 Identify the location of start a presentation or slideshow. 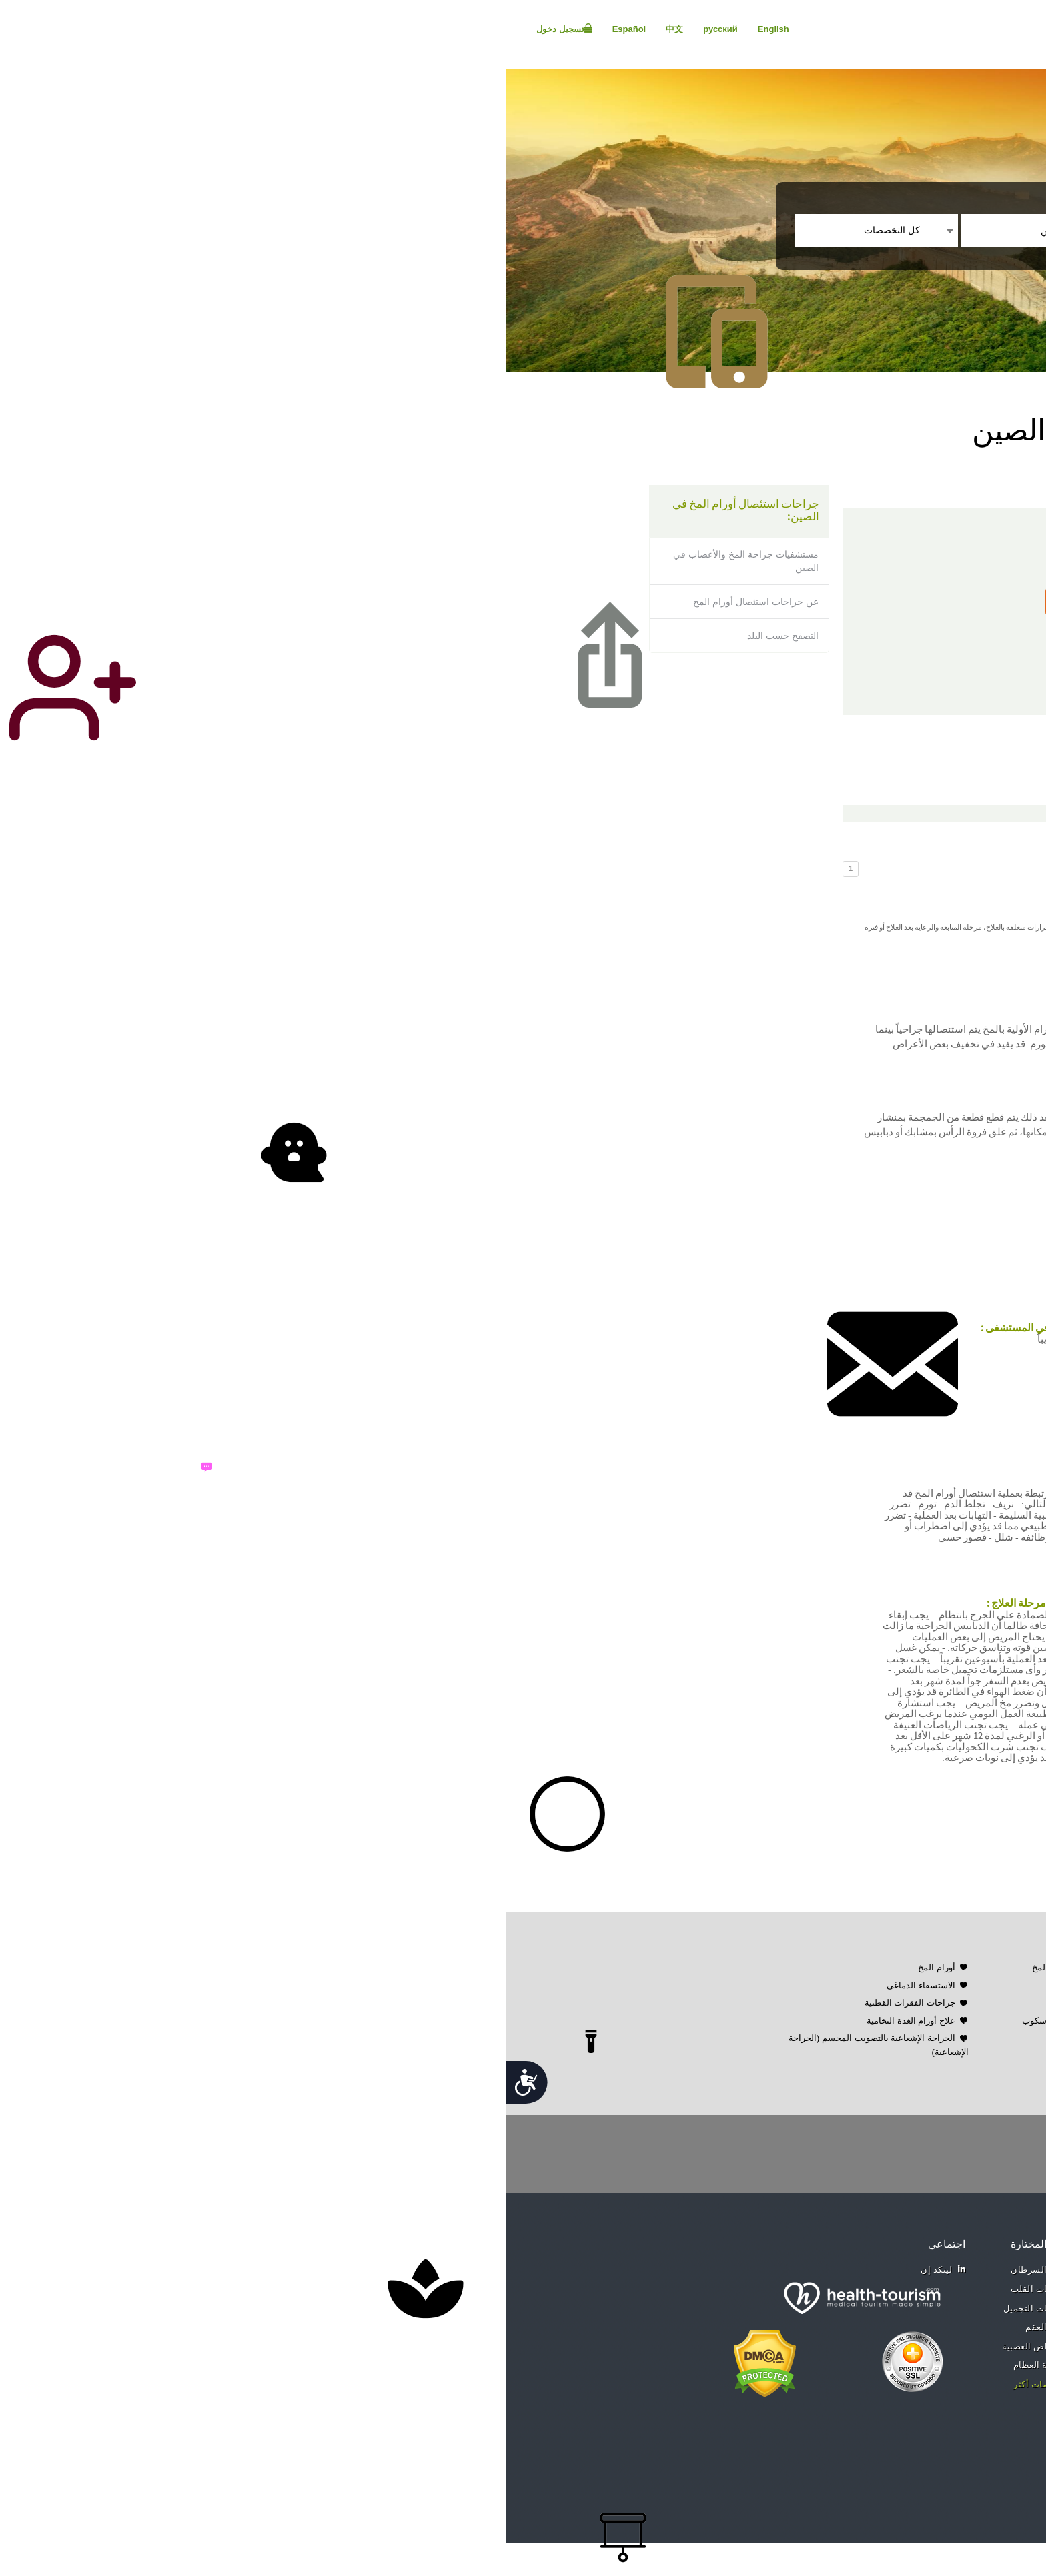
(623, 2534).